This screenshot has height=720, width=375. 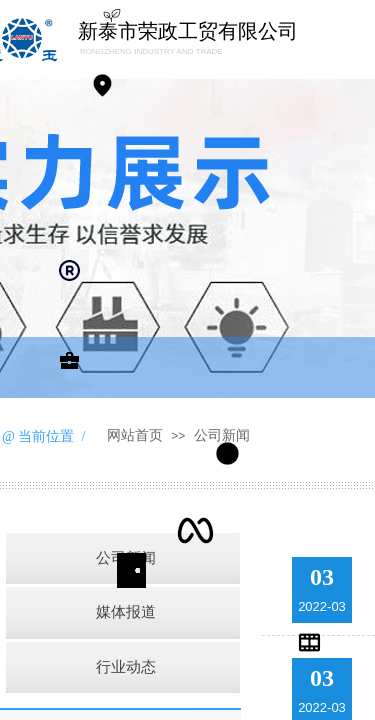 What do you see at coordinates (309, 642) in the screenshot?
I see `view video or film content` at bounding box center [309, 642].